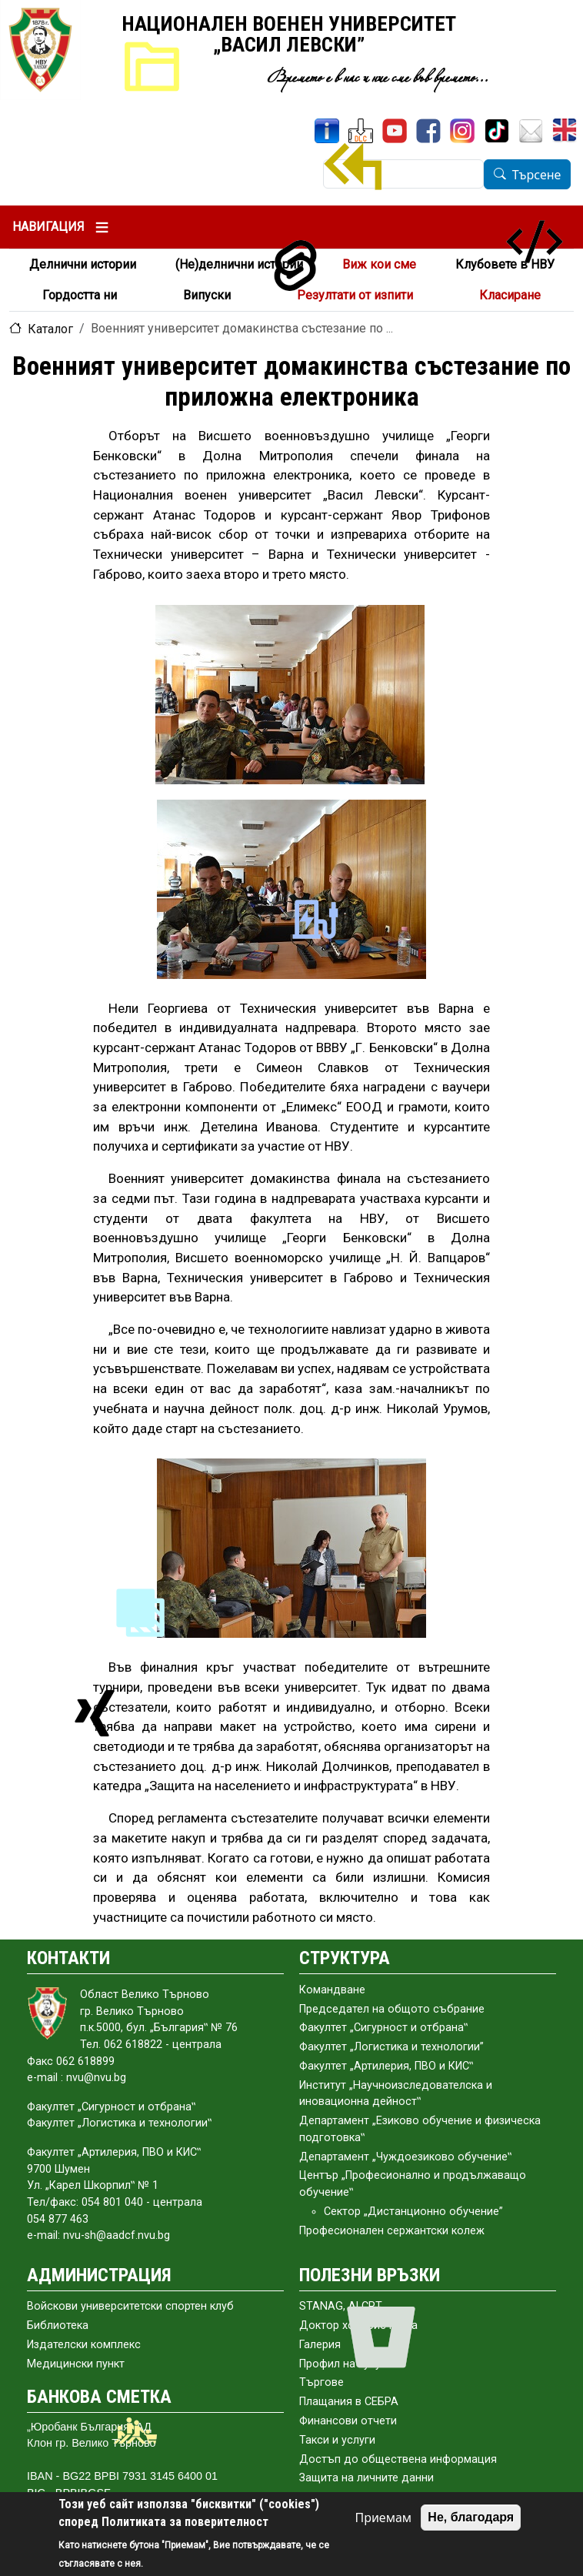 This screenshot has width=583, height=2576. I want to click on svelte framework logo, so click(295, 266).